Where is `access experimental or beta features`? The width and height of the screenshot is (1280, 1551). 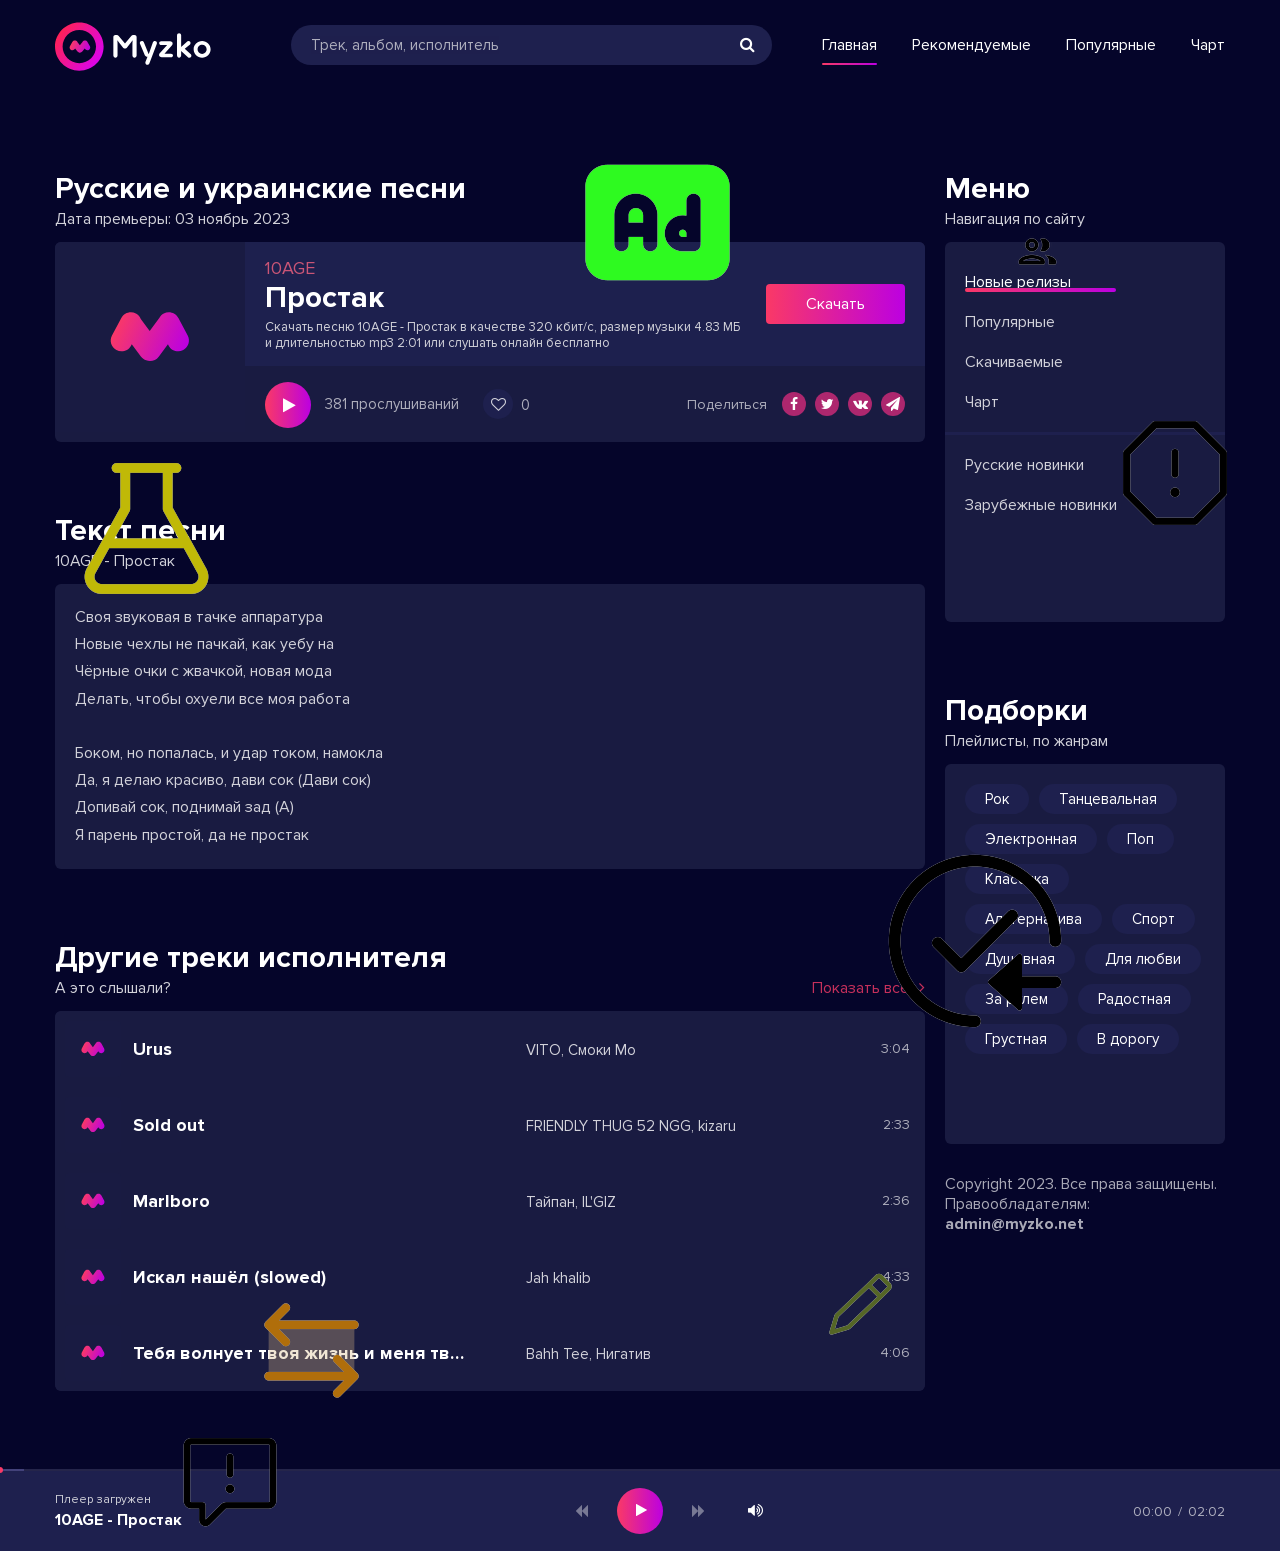
access experimental or beta features is located at coordinates (146, 528).